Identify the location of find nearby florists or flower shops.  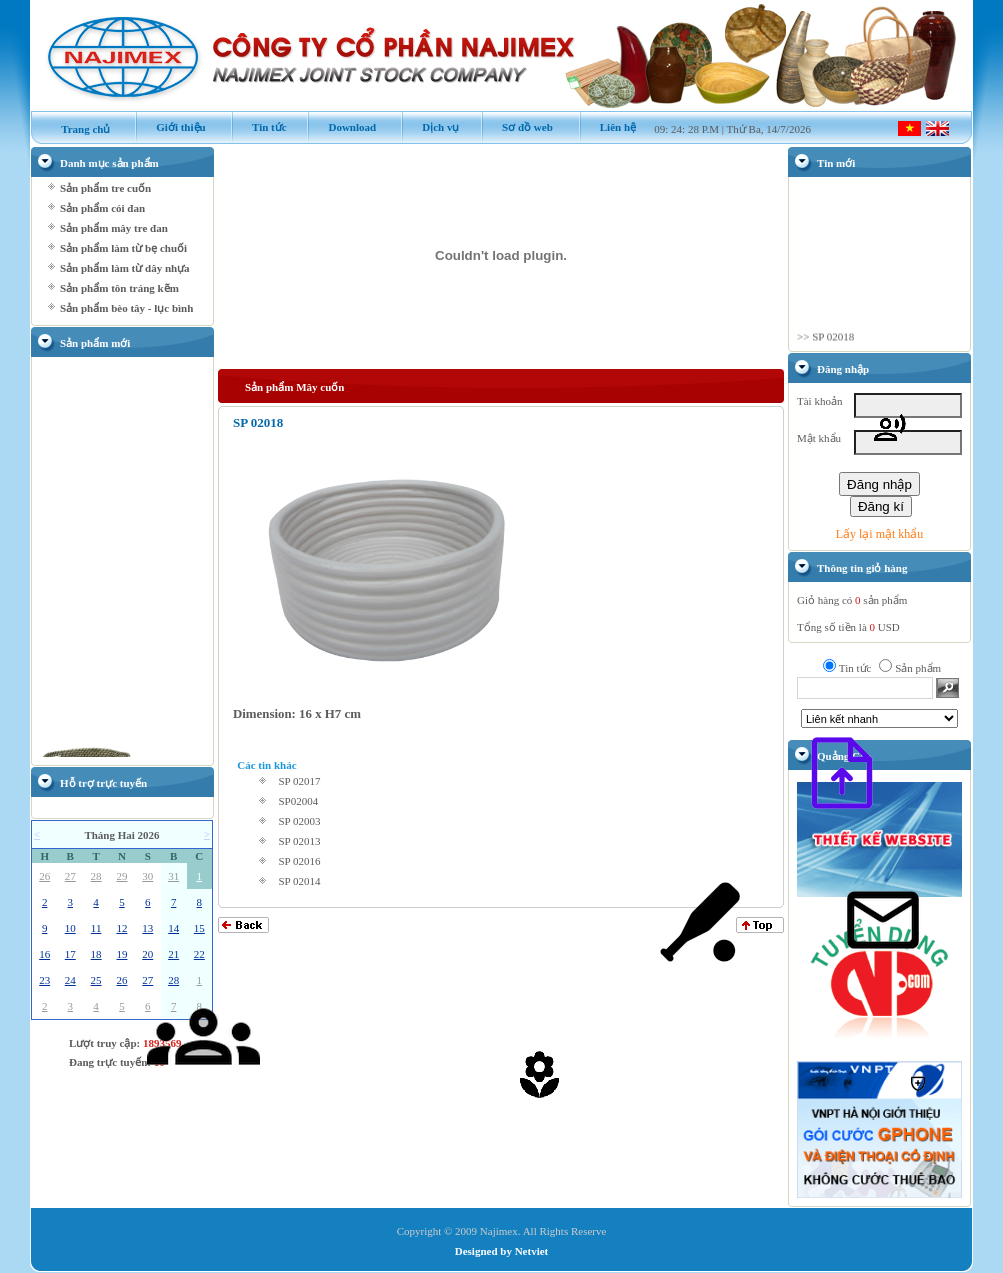
(539, 1075).